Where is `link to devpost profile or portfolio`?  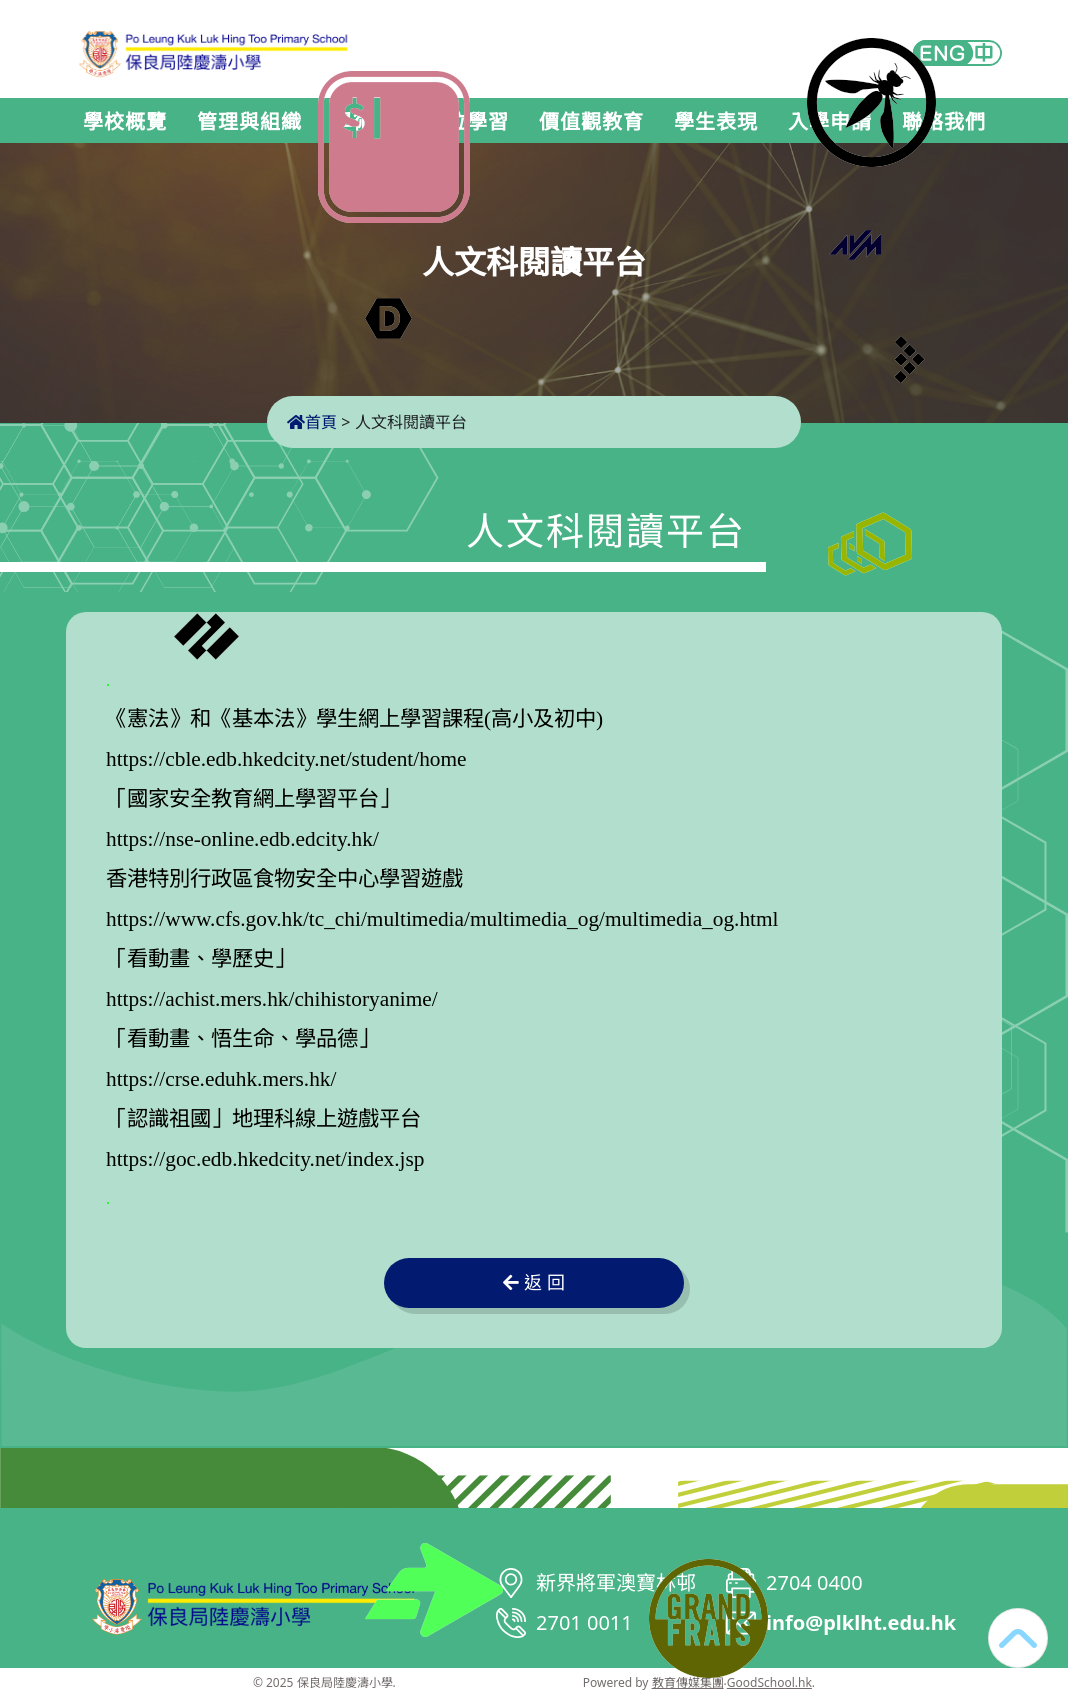
link to devpost profile or portfolio is located at coordinates (388, 318).